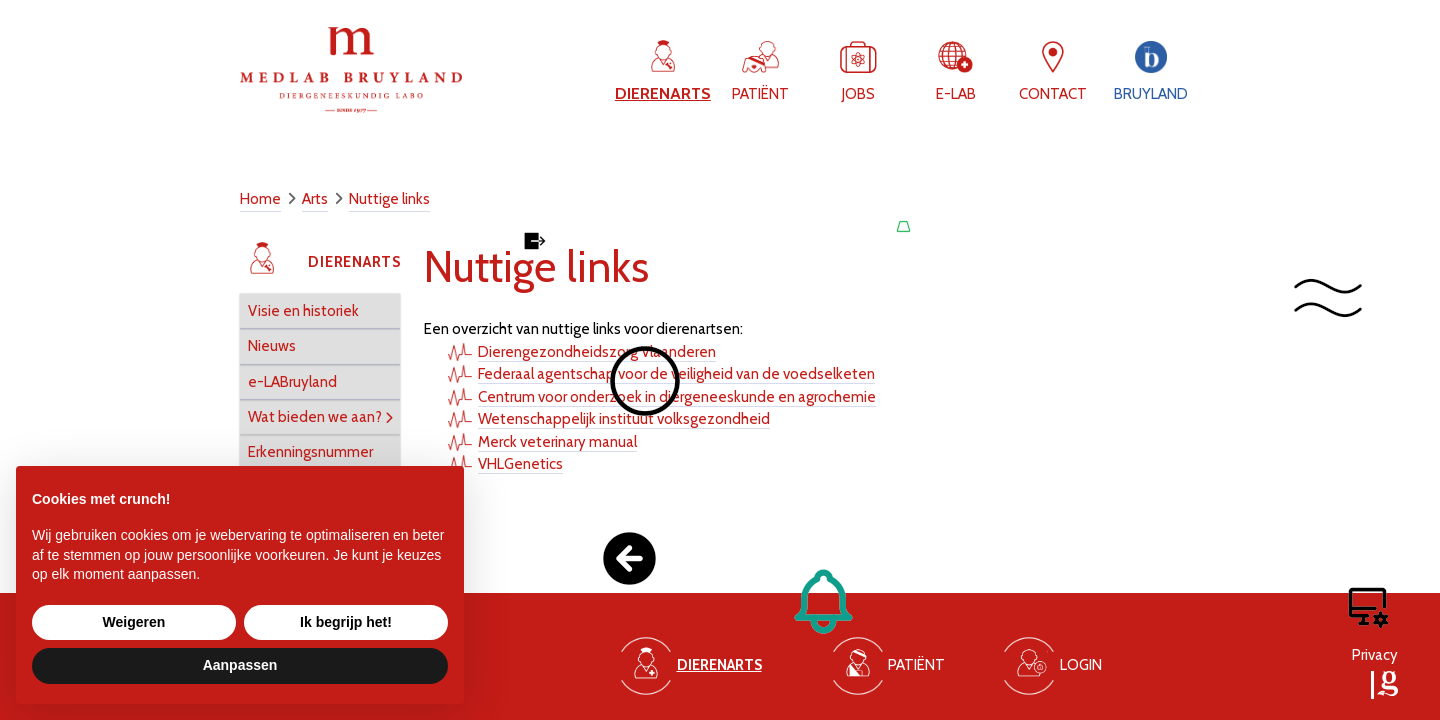 This screenshot has height=720, width=1440. What do you see at coordinates (1328, 298) in the screenshot?
I see `indicates approximate or estimated value` at bounding box center [1328, 298].